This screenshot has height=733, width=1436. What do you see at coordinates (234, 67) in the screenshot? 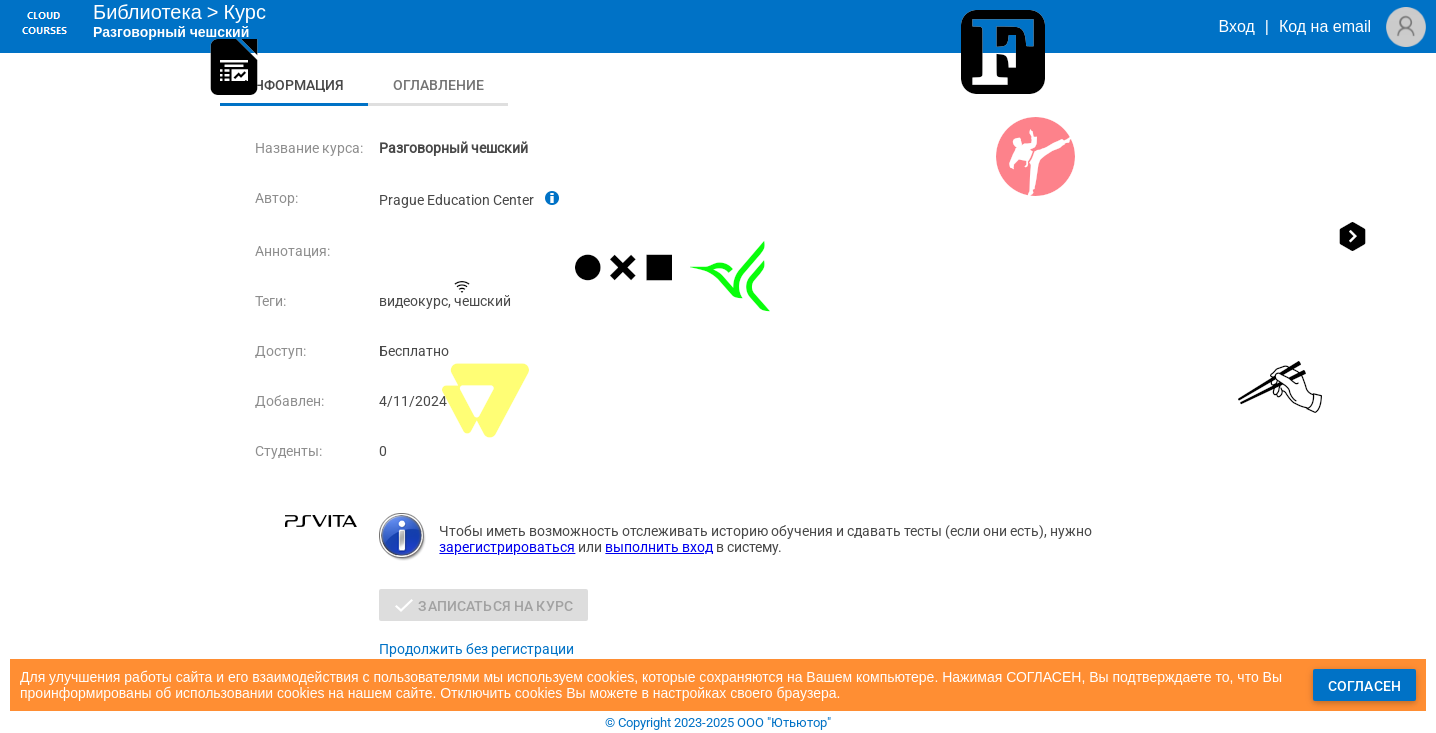
I see `open LibreOffice Impress presentation software` at bounding box center [234, 67].